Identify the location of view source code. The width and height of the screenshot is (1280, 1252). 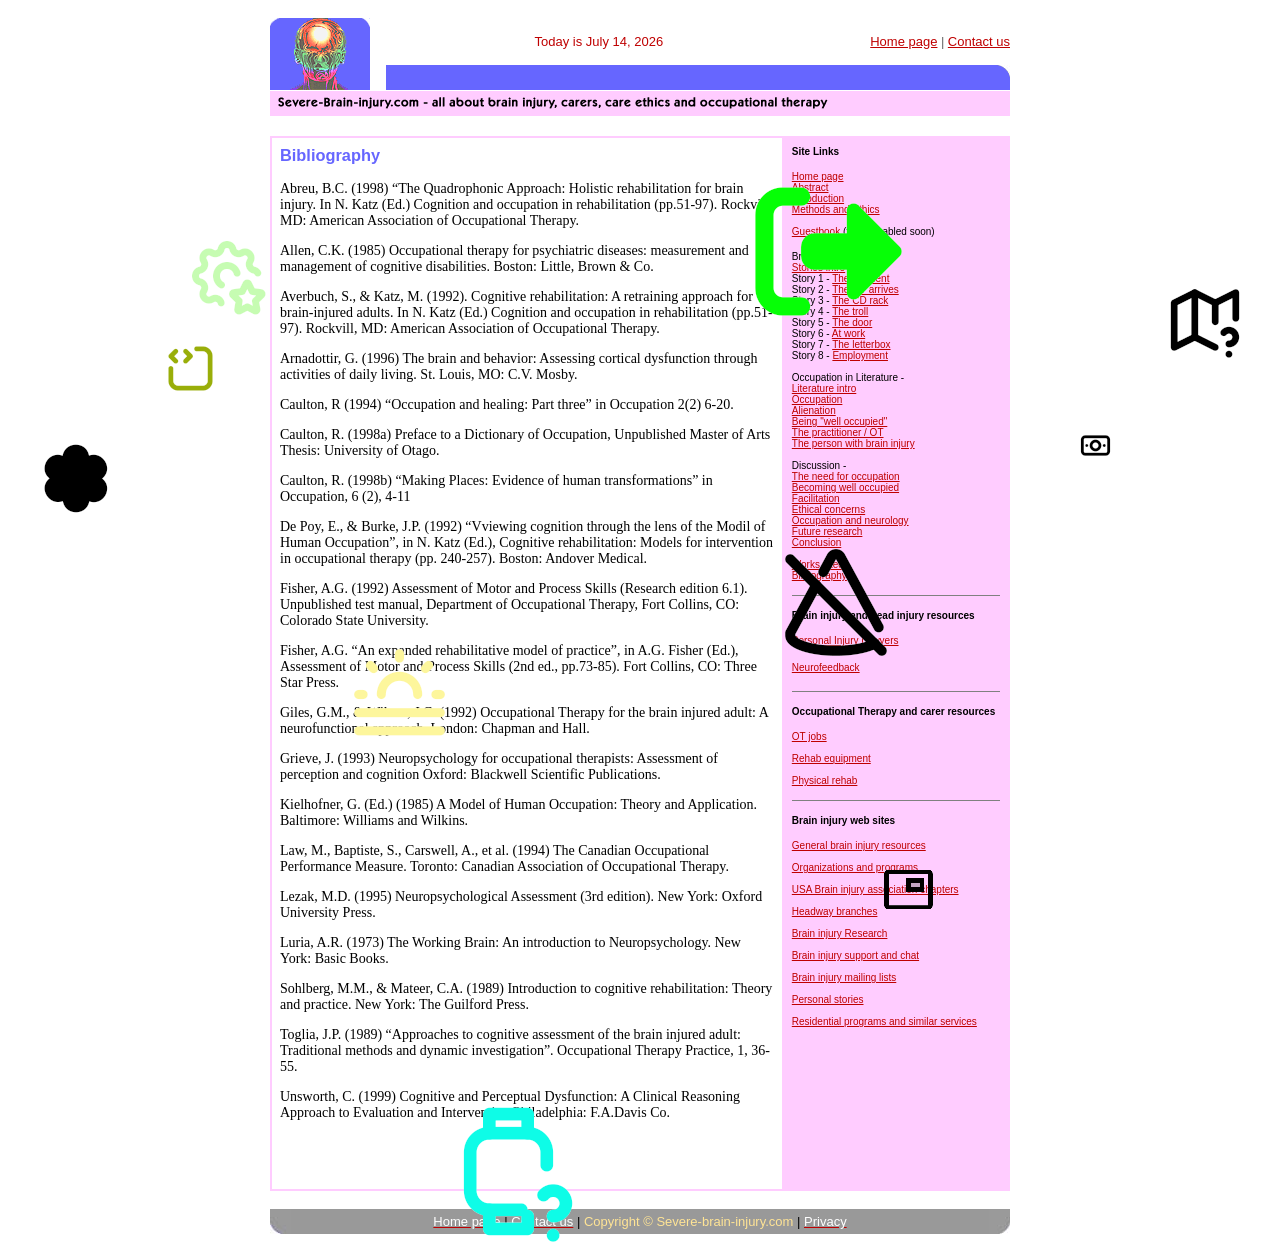
(190, 368).